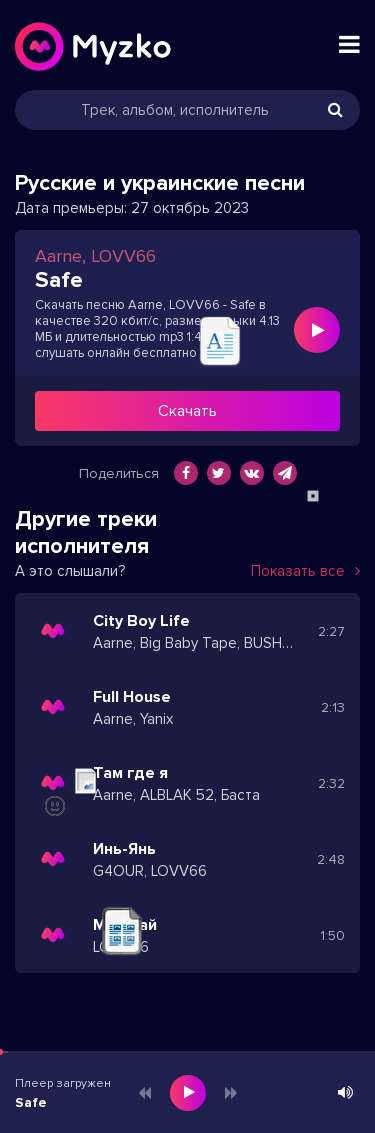  Describe the element at coordinates (55, 806) in the screenshot. I see `access people and smiley emoji category` at that location.